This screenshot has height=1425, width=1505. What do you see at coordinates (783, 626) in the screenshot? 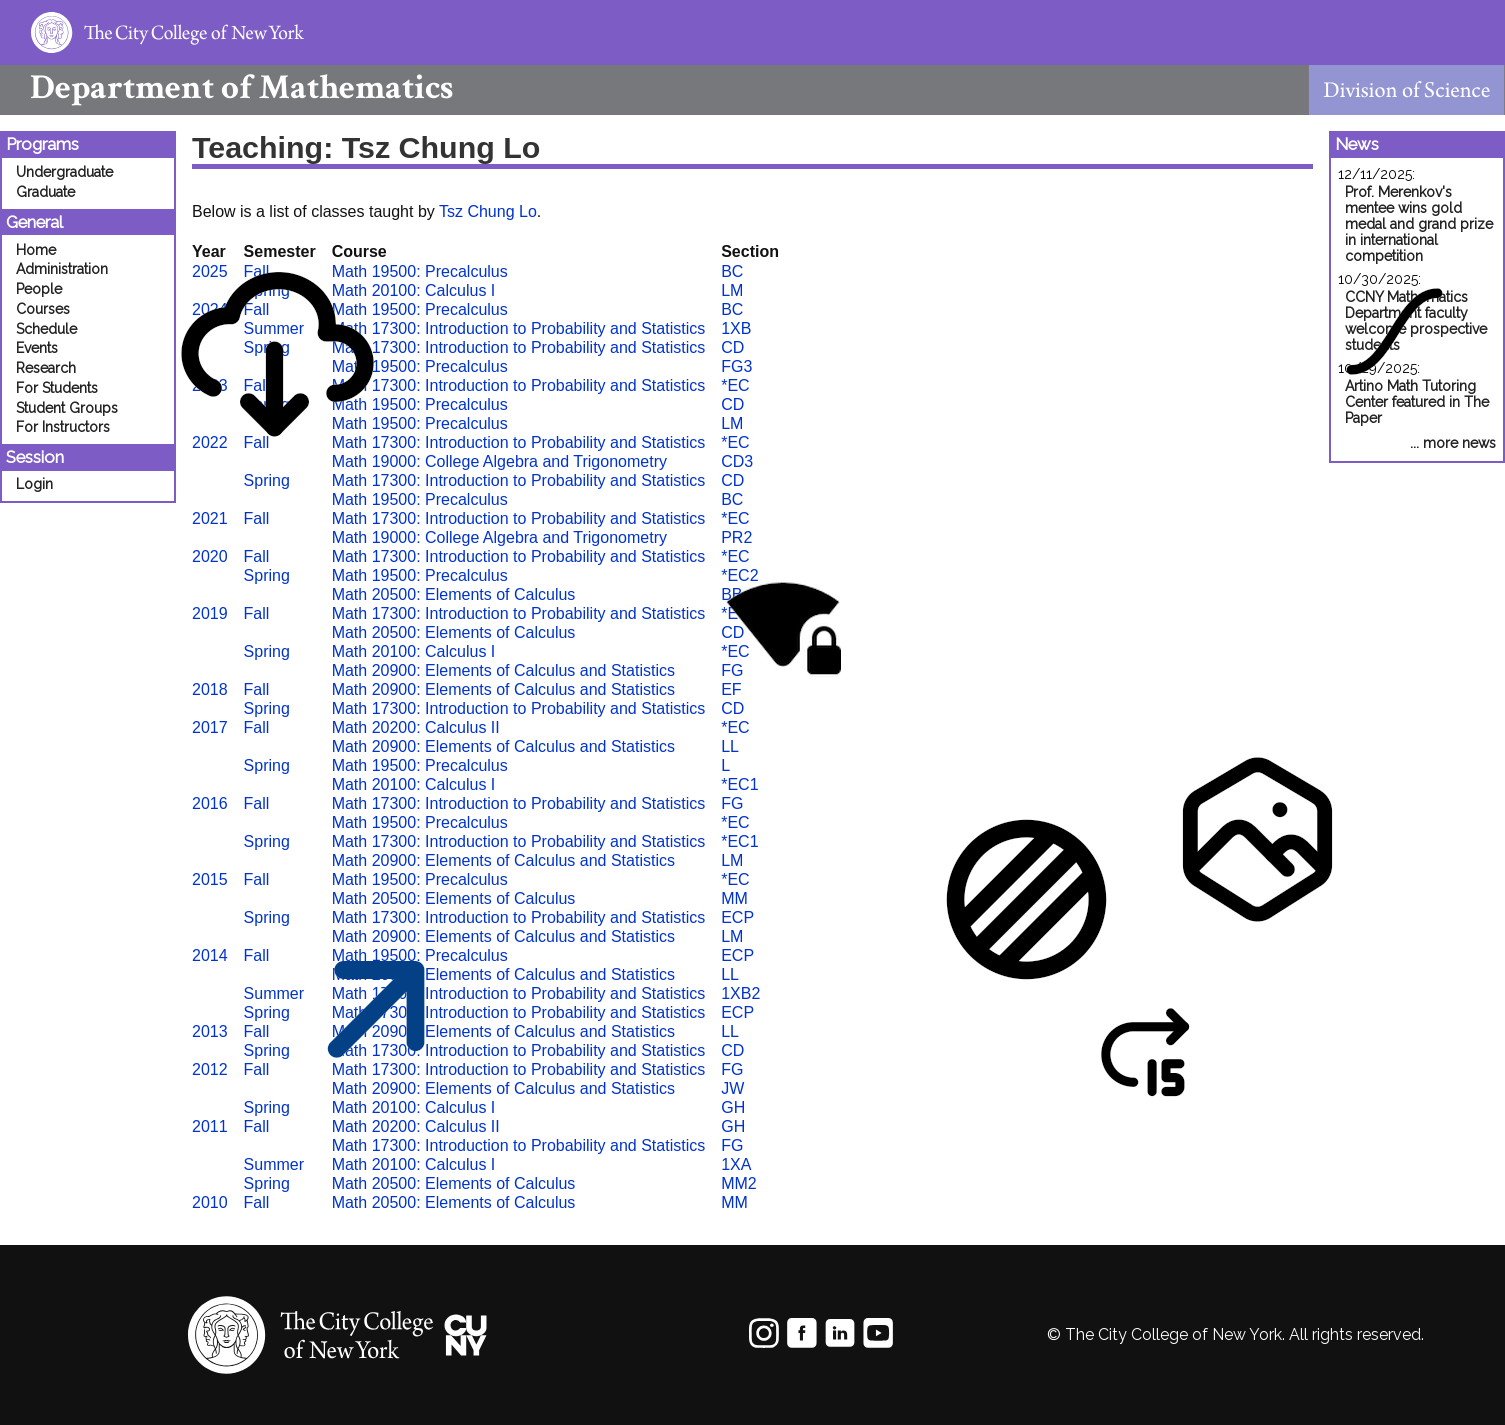
I see `indicates a secure wifi connection at full signal strength` at bounding box center [783, 626].